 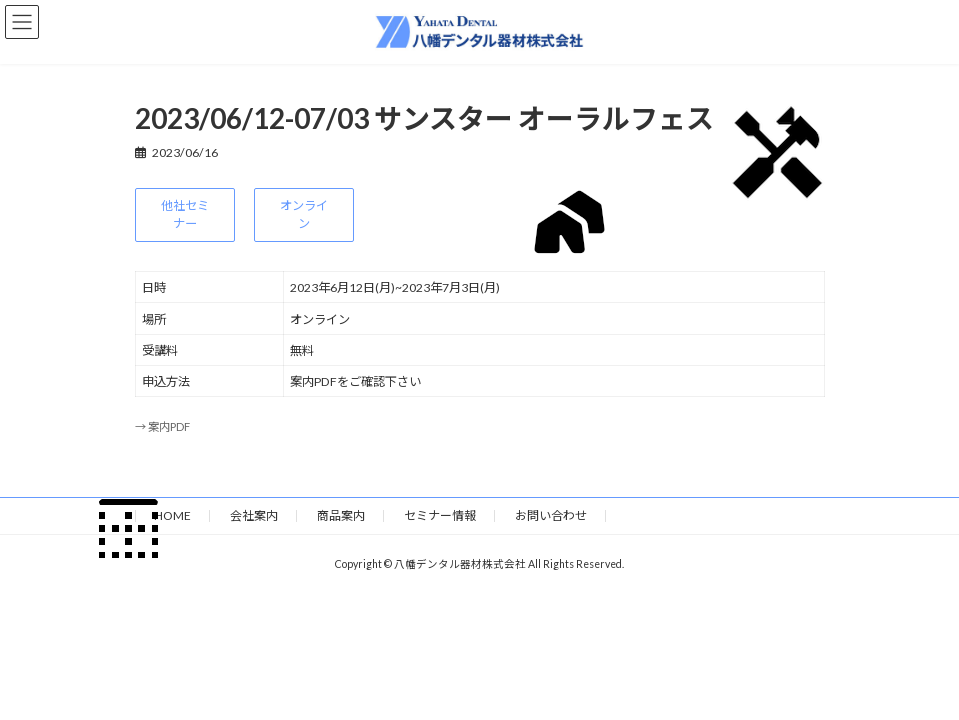 I want to click on apply border to top edge of cell or table, so click(x=128, y=528).